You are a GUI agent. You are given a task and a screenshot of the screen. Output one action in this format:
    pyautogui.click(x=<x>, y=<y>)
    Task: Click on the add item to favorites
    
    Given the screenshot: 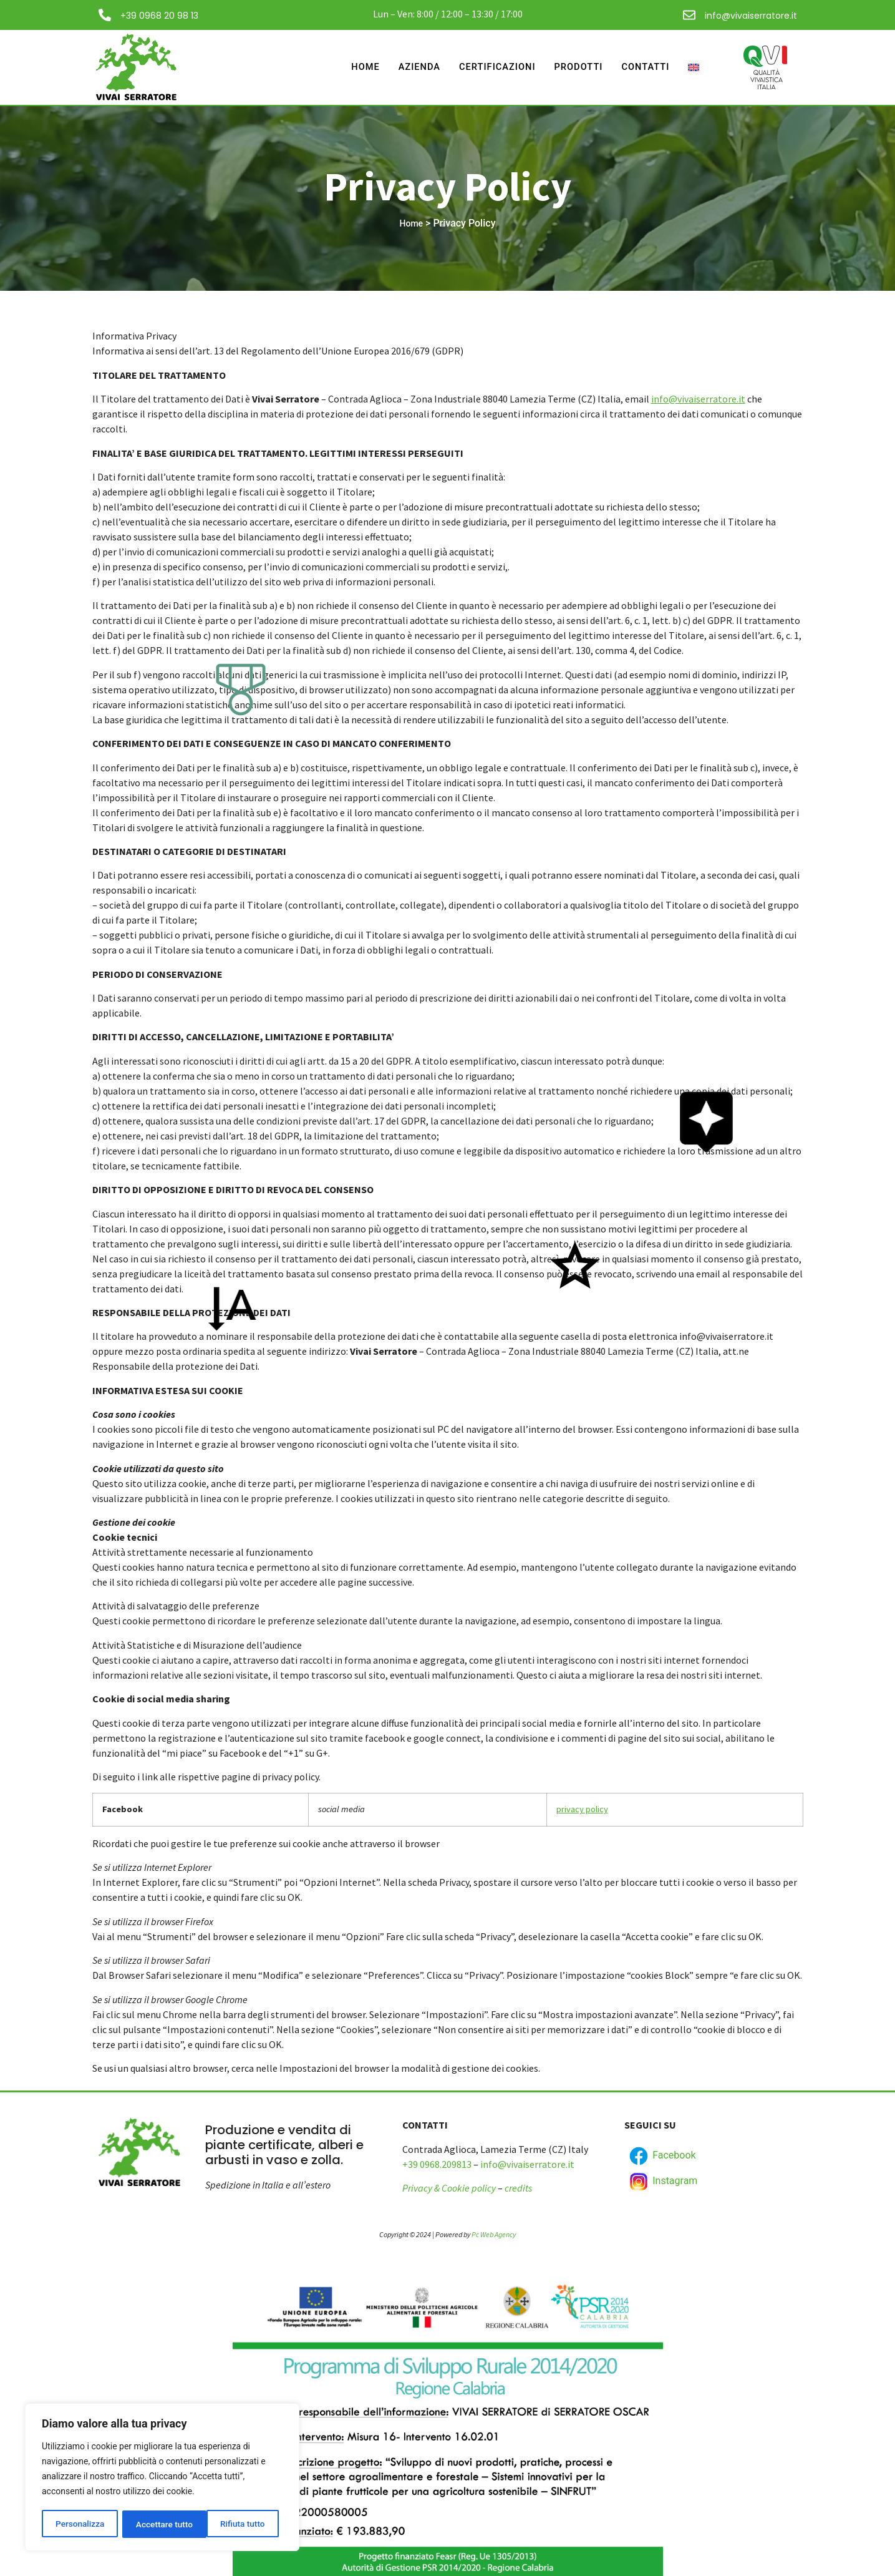 What is the action you would take?
    pyautogui.click(x=575, y=1266)
    